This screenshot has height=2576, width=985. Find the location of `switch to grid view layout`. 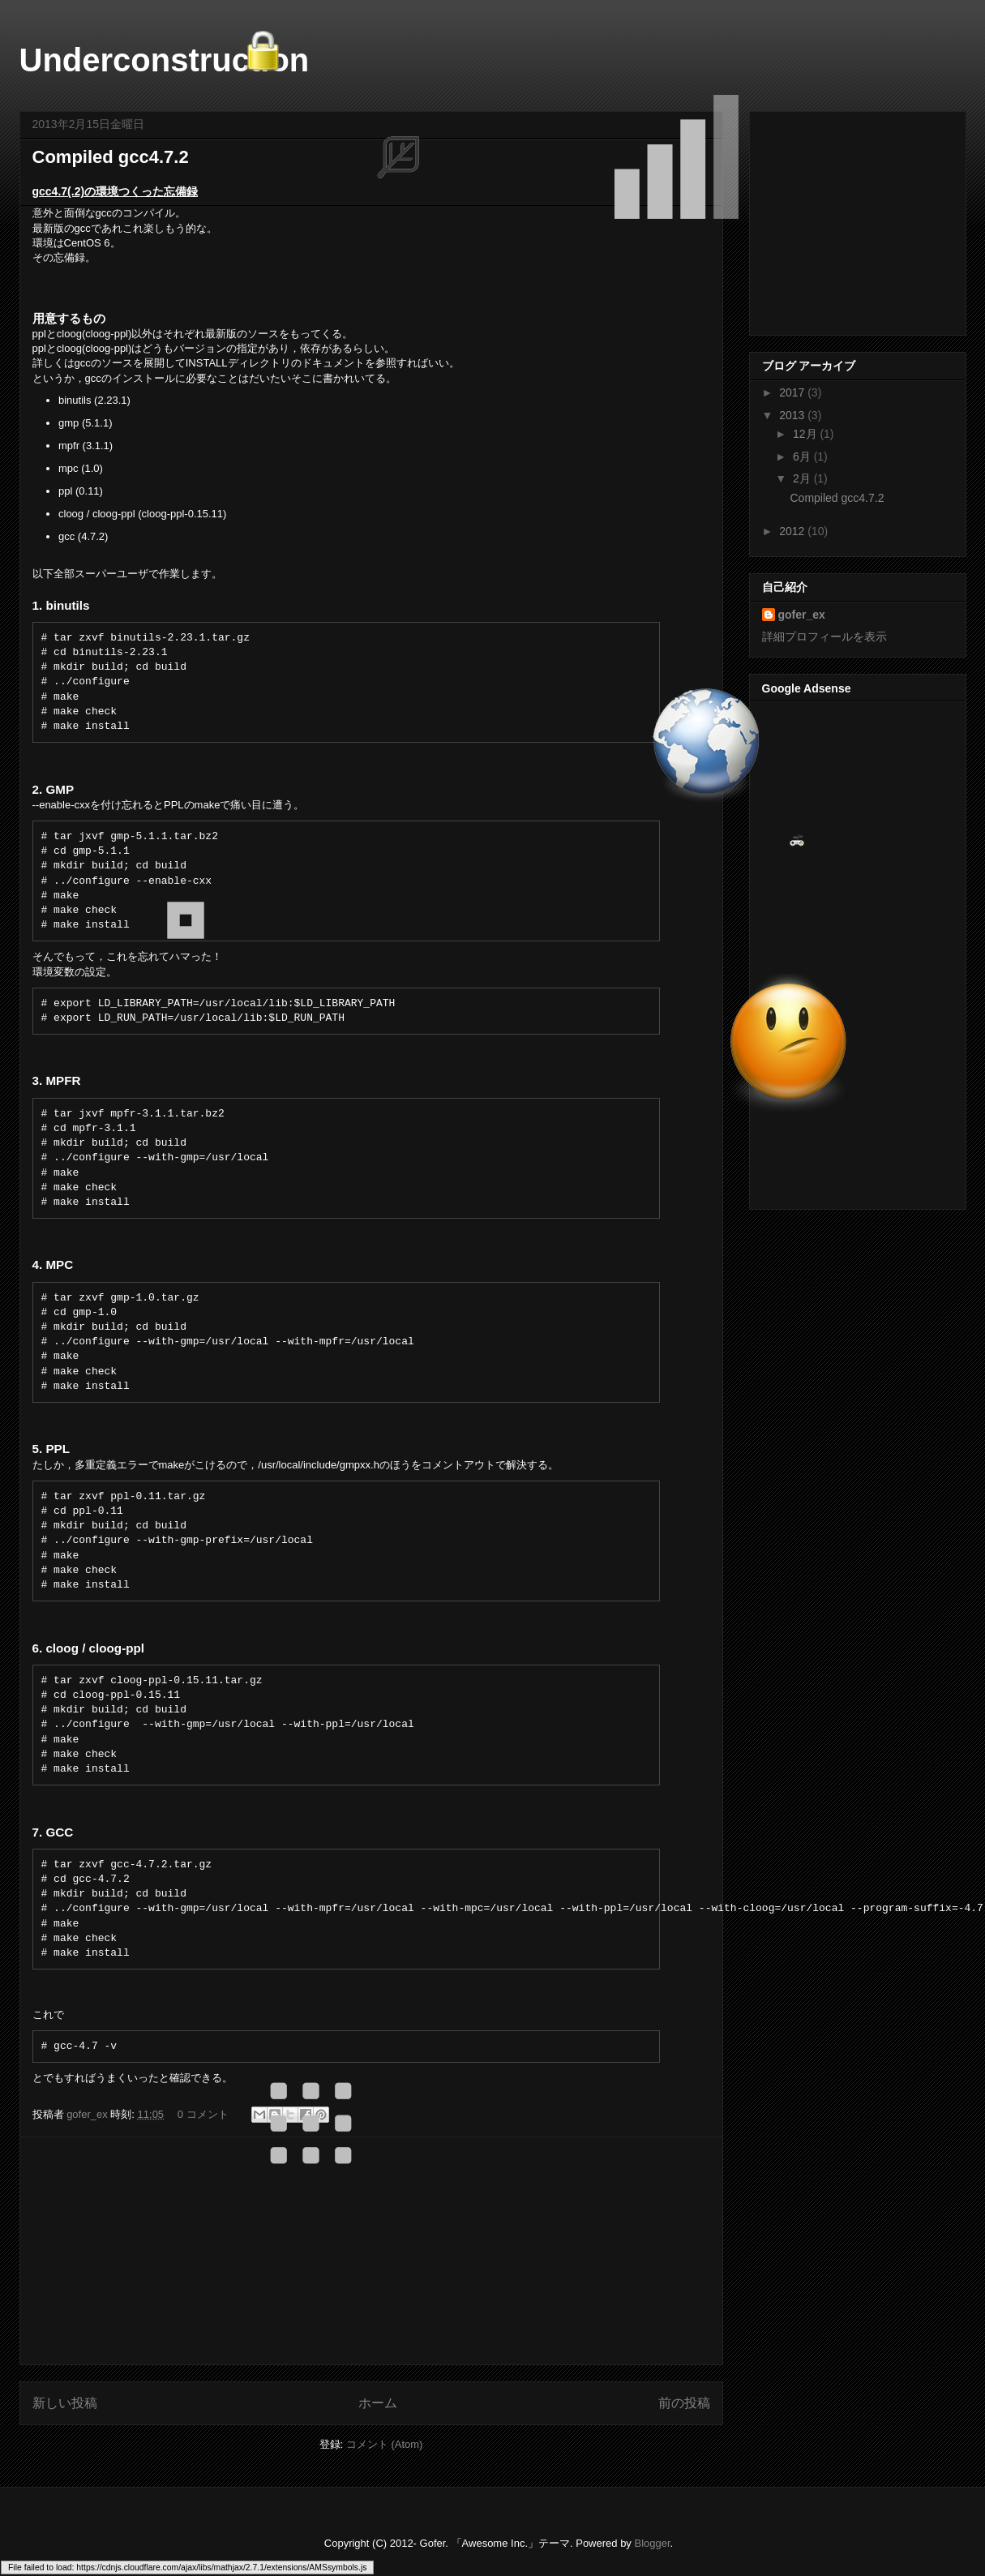

switch to grid view layout is located at coordinates (310, 2123).